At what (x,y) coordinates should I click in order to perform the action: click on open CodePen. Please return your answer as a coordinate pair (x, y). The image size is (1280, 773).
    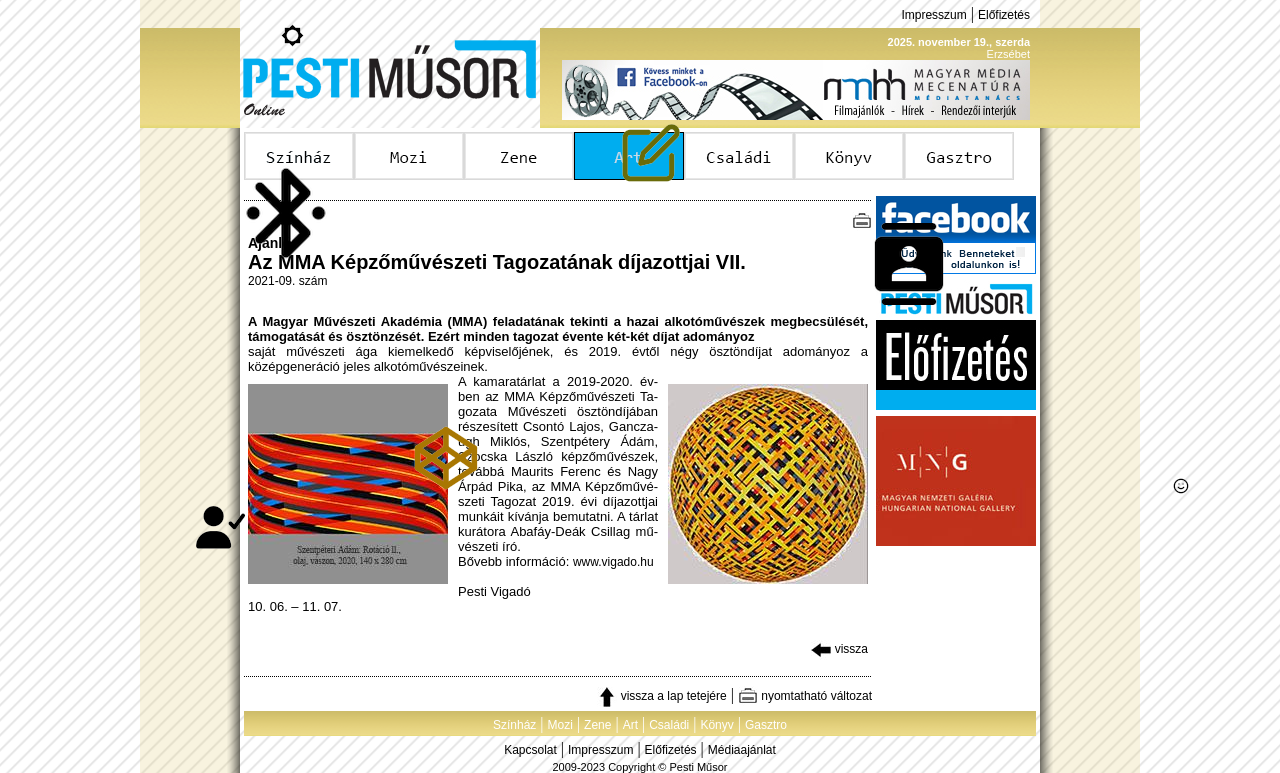
    Looking at the image, I should click on (446, 458).